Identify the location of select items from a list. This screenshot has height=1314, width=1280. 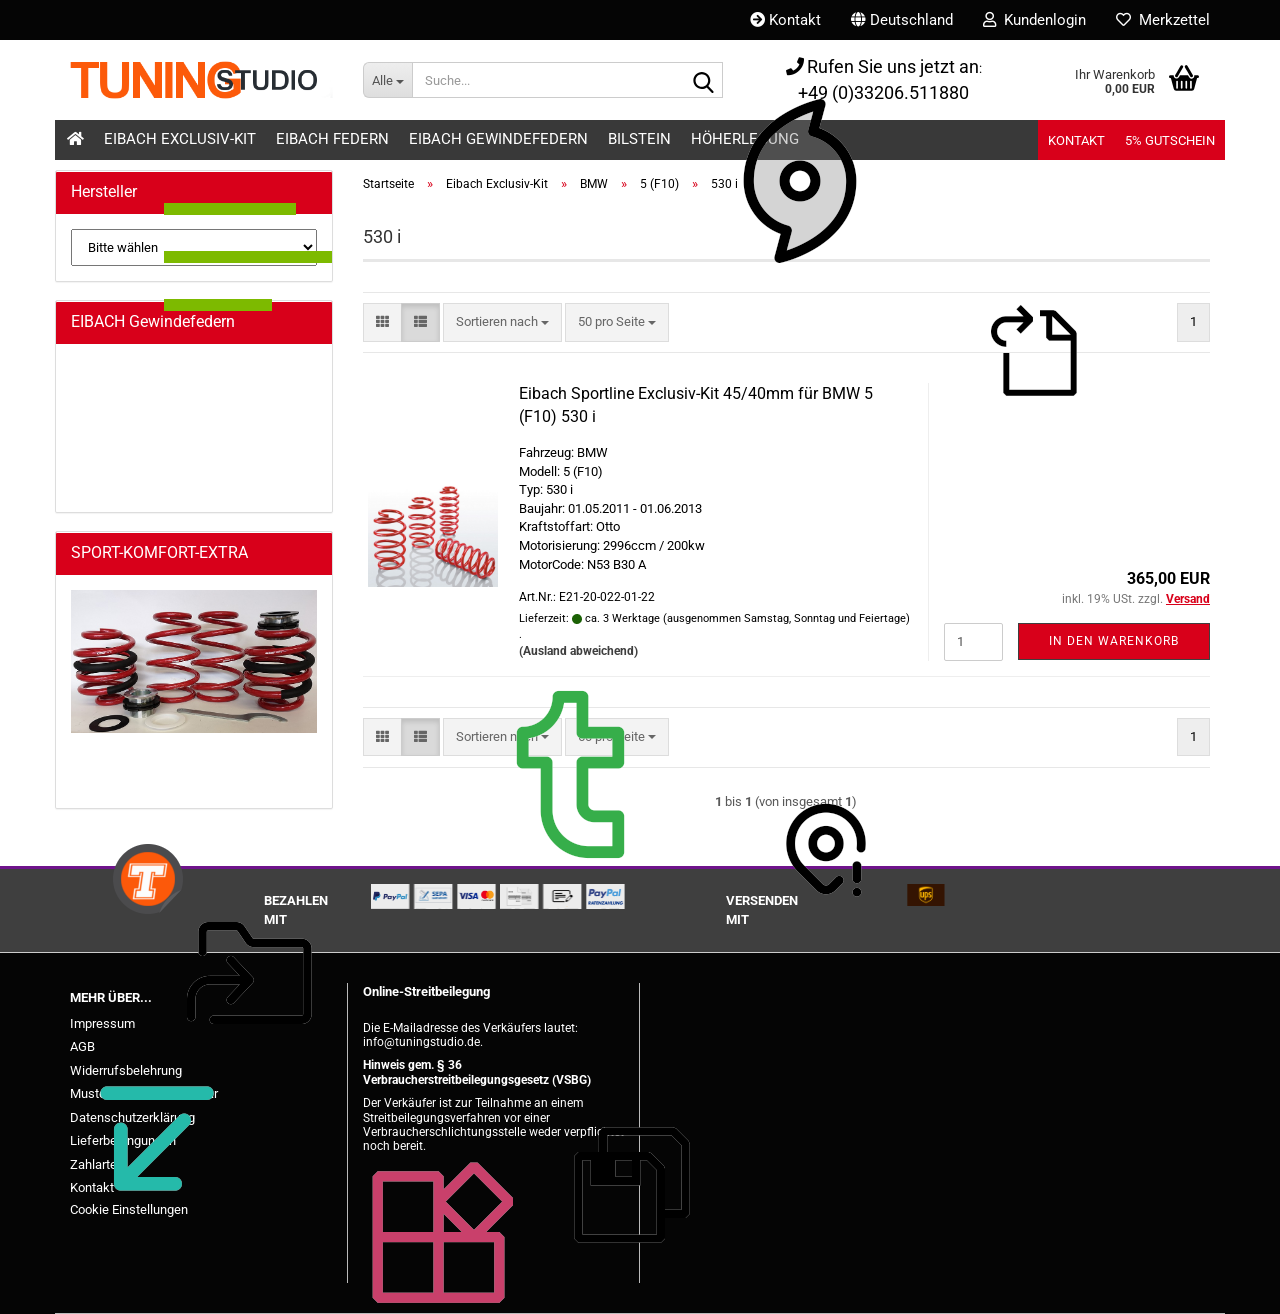
(248, 263).